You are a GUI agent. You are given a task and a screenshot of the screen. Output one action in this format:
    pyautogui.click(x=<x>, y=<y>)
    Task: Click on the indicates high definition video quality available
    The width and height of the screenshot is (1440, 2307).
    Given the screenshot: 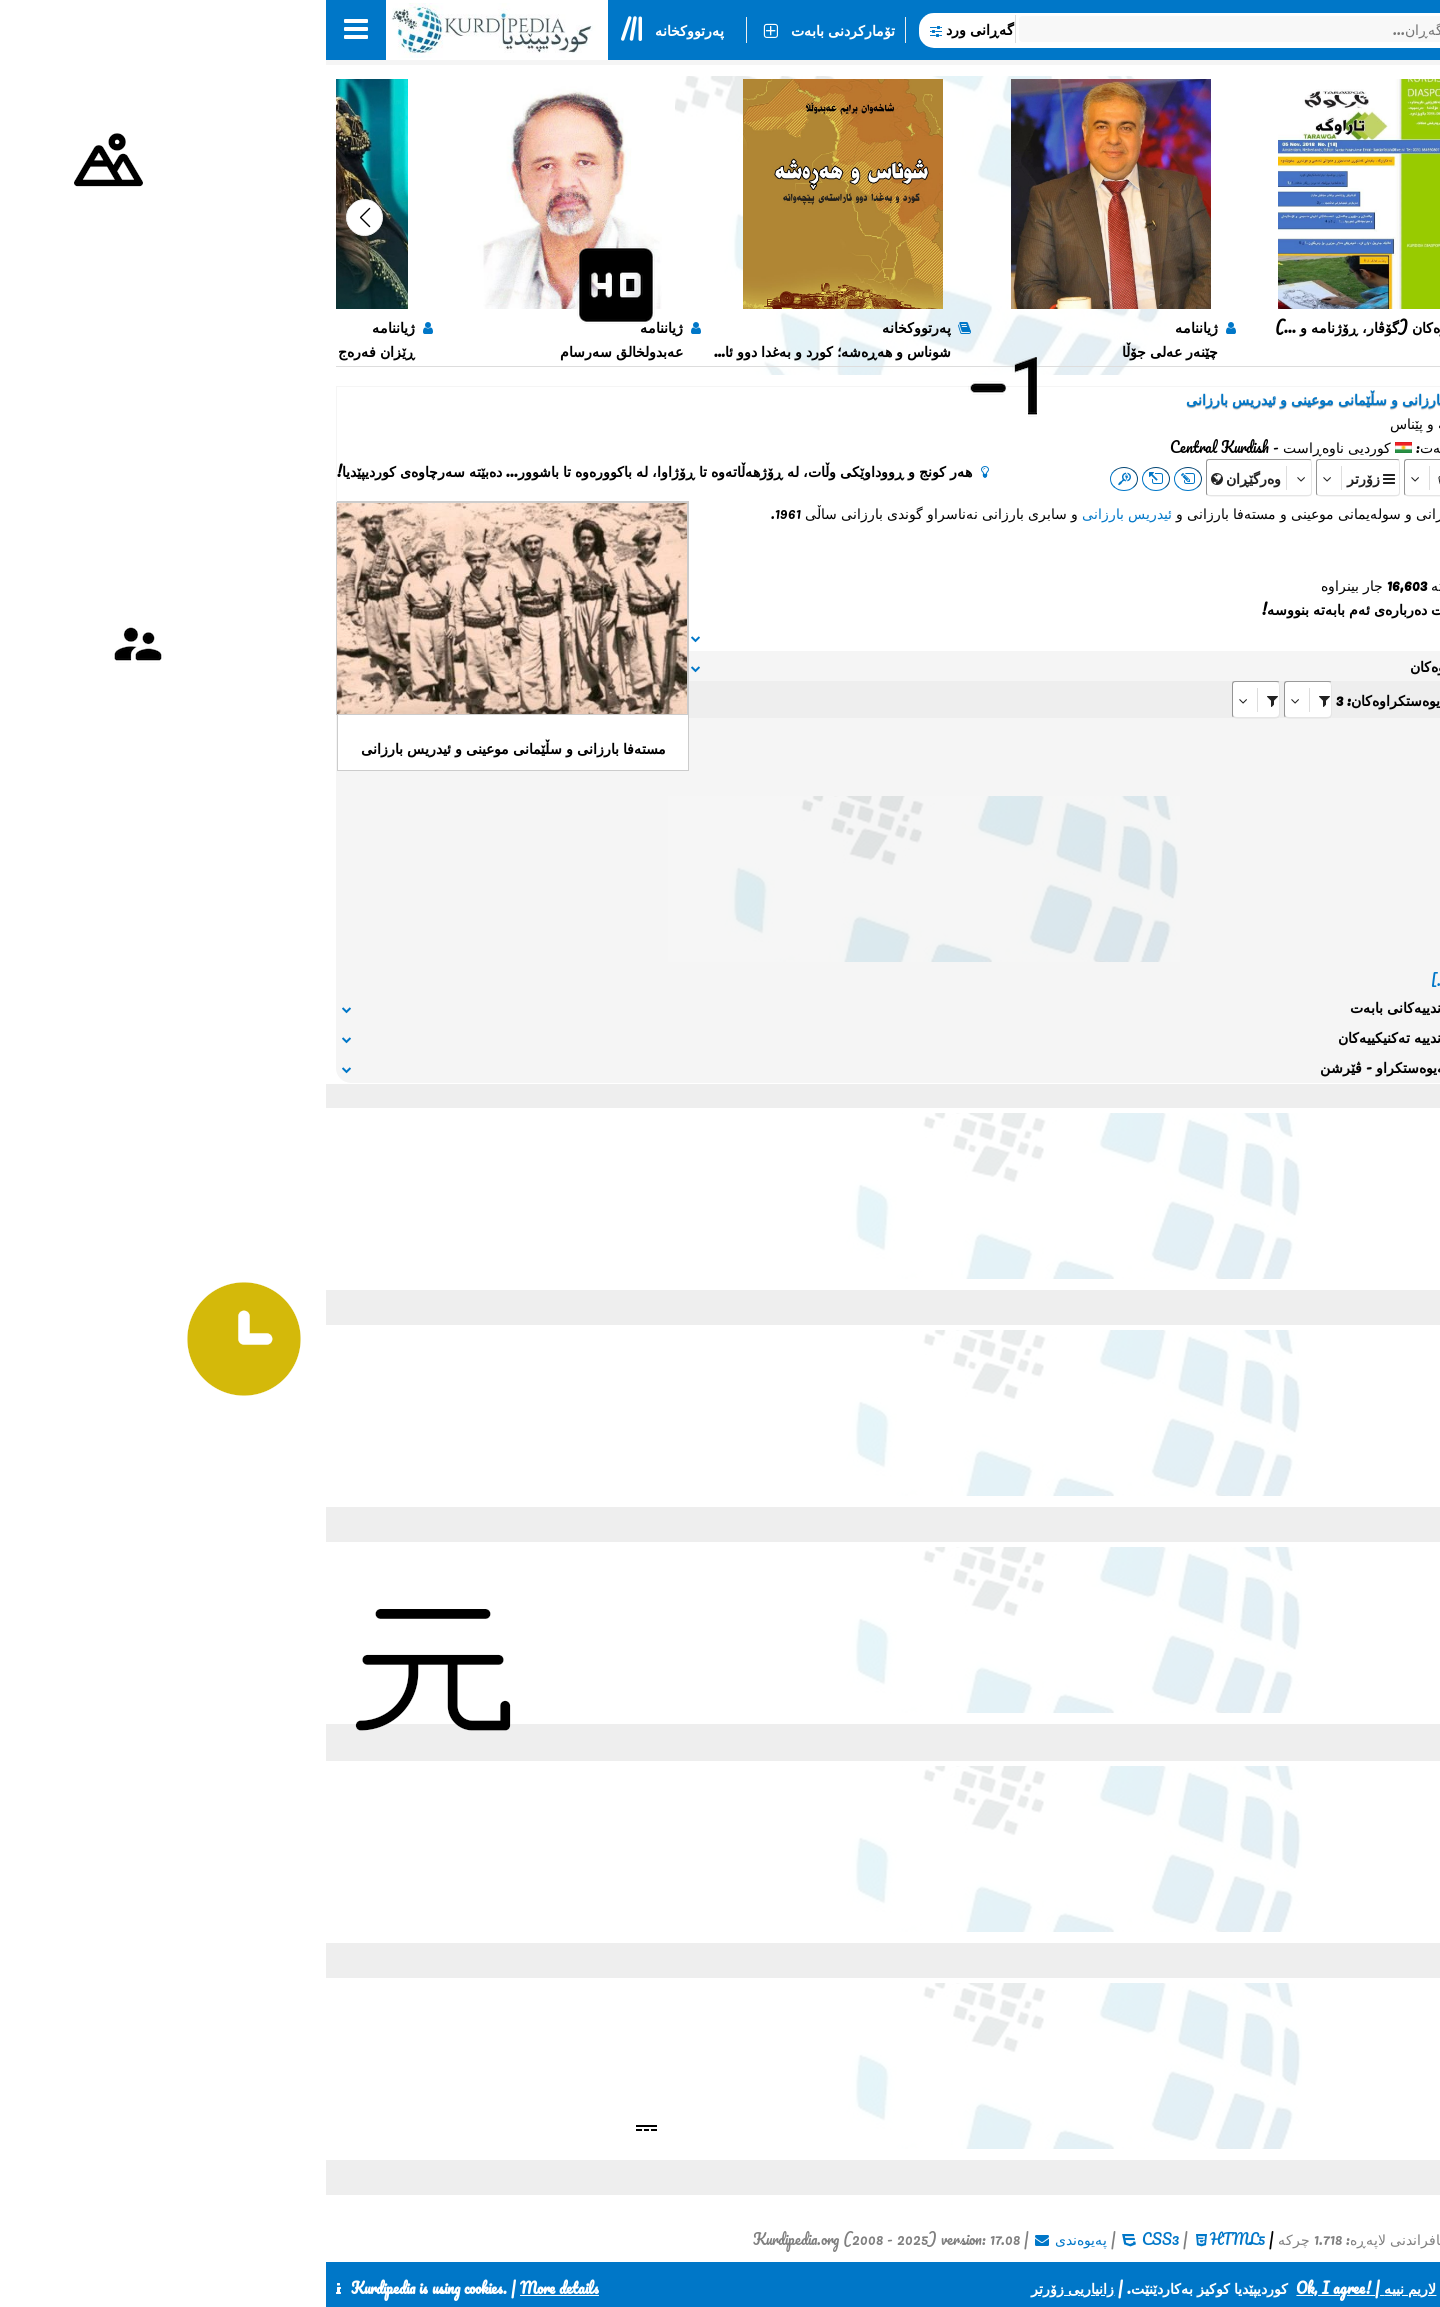 What is the action you would take?
    pyautogui.click(x=616, y=285)
    